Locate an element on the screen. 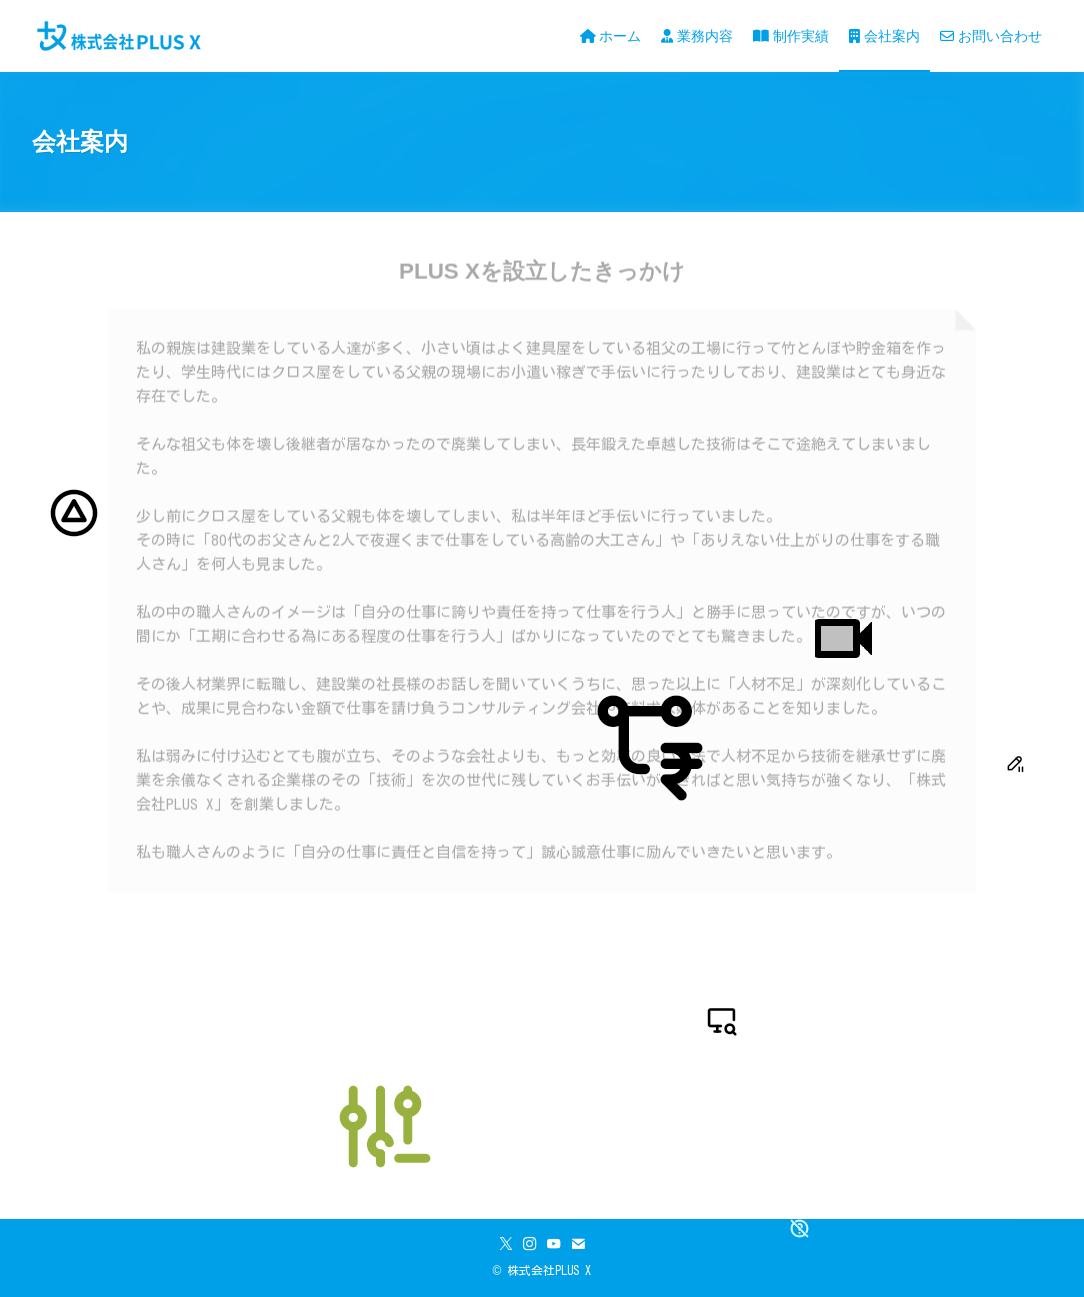  remove a filter or adjustment setting is located at coordinates (380, 1126).